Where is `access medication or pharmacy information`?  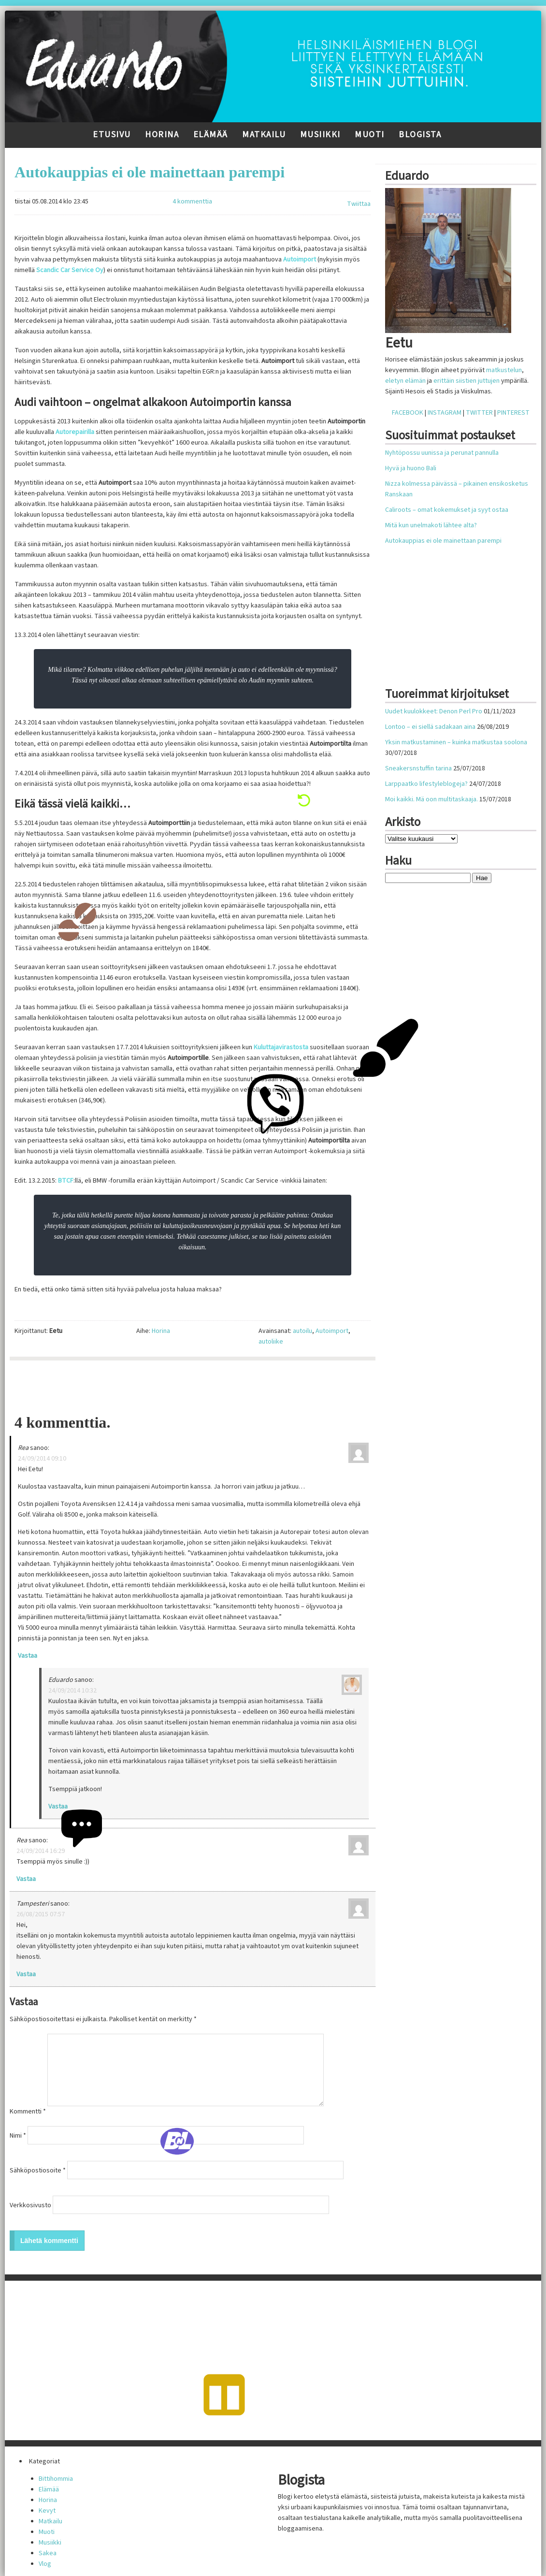
access medication or pharmacy information is located at coordinates (77, 922).